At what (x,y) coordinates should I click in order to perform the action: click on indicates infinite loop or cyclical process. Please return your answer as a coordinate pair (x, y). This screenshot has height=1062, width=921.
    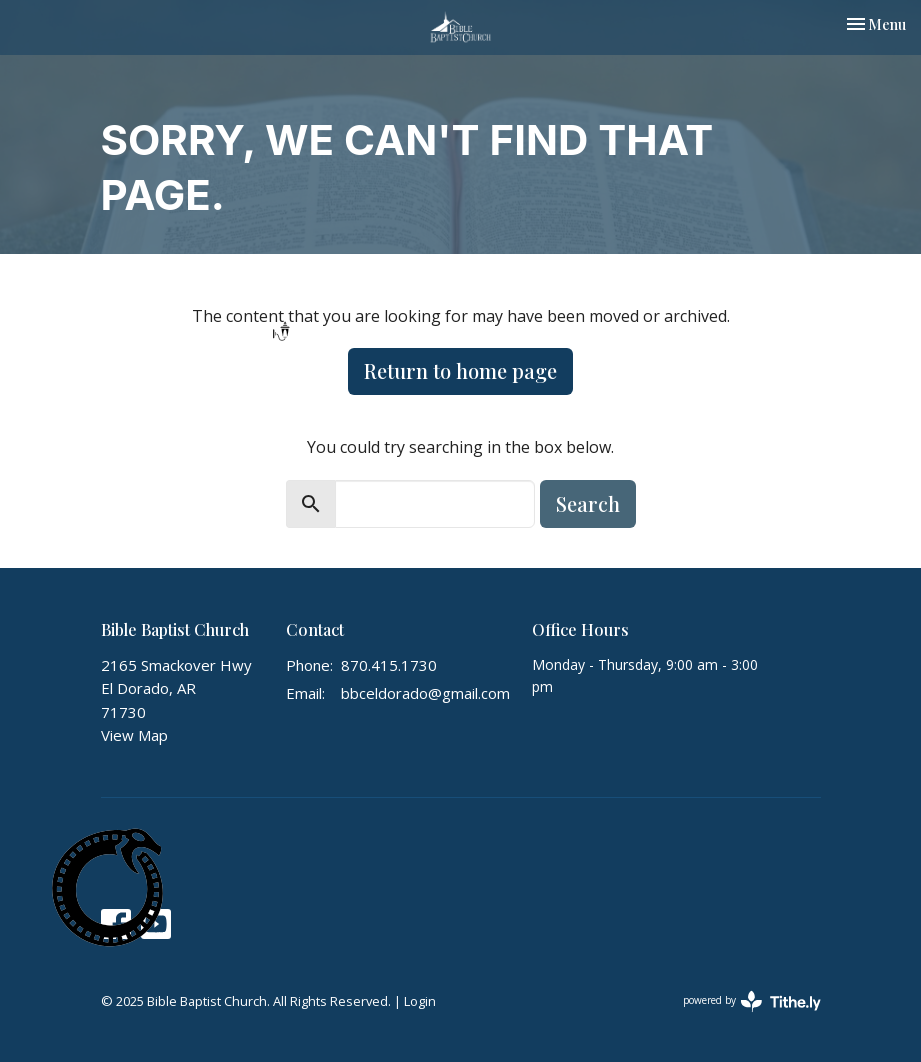
    Looking at the image, I should click on (107, 887).